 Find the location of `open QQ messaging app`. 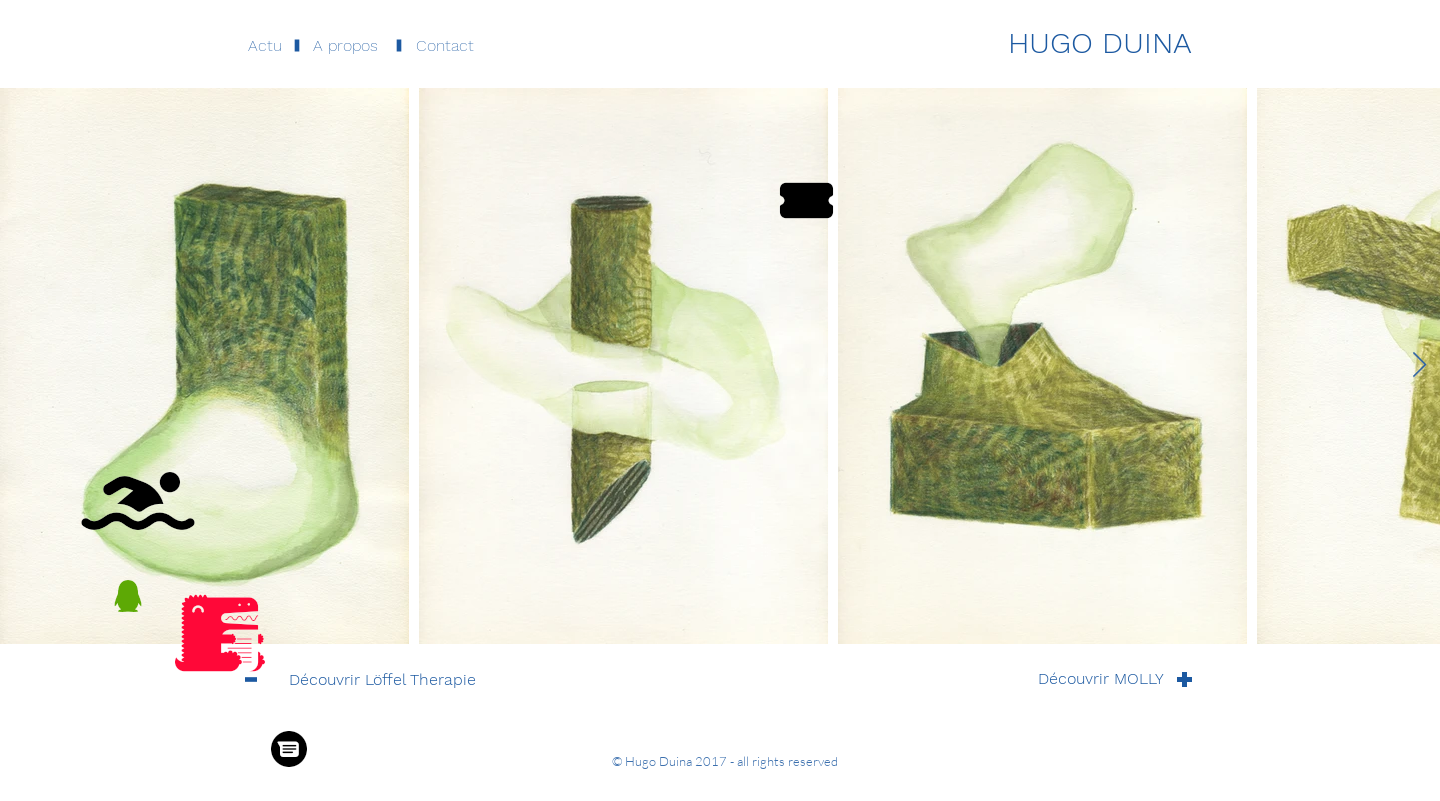

open QQ messaging app is located at coordinates (128, 596).